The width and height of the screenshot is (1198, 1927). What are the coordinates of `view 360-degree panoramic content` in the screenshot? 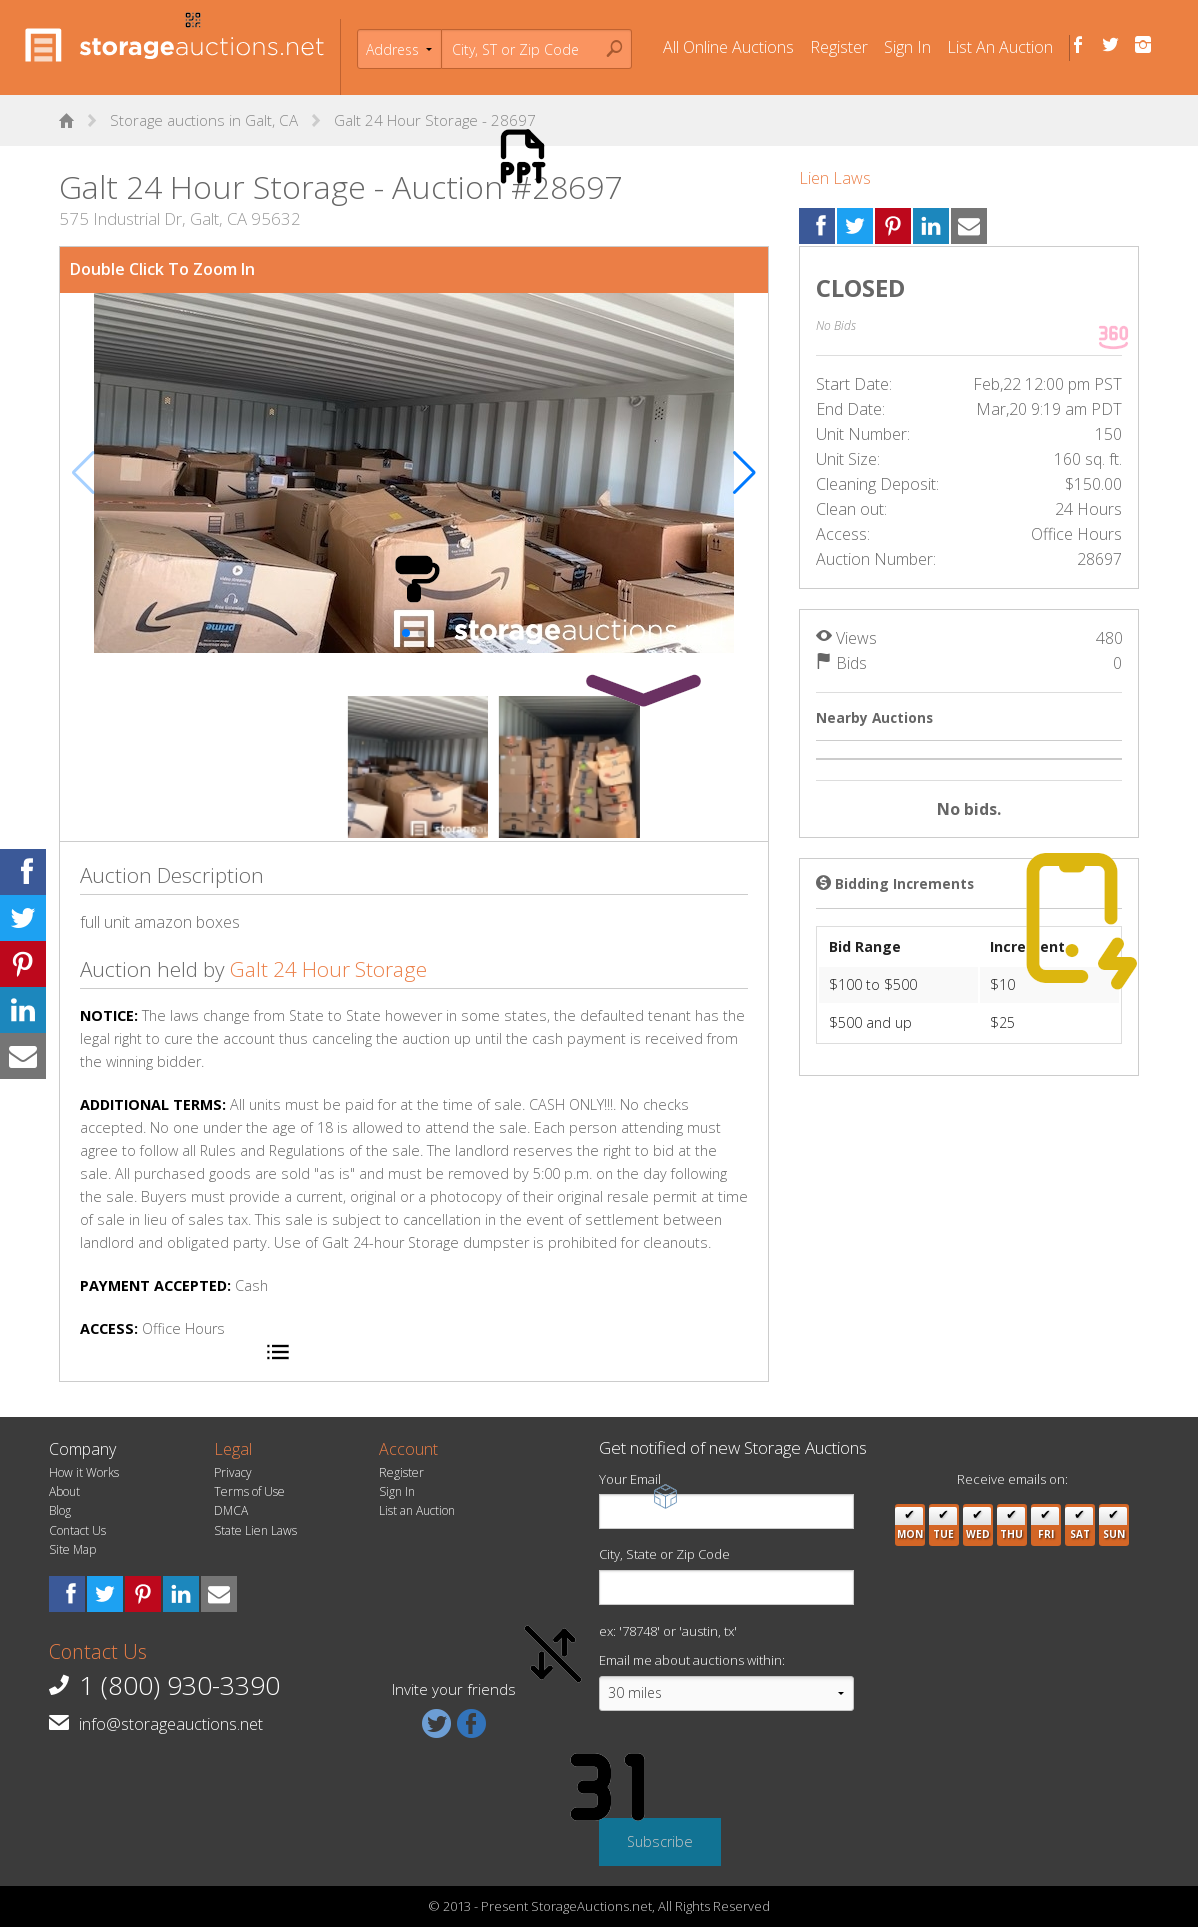 It's located at (1113, 337).